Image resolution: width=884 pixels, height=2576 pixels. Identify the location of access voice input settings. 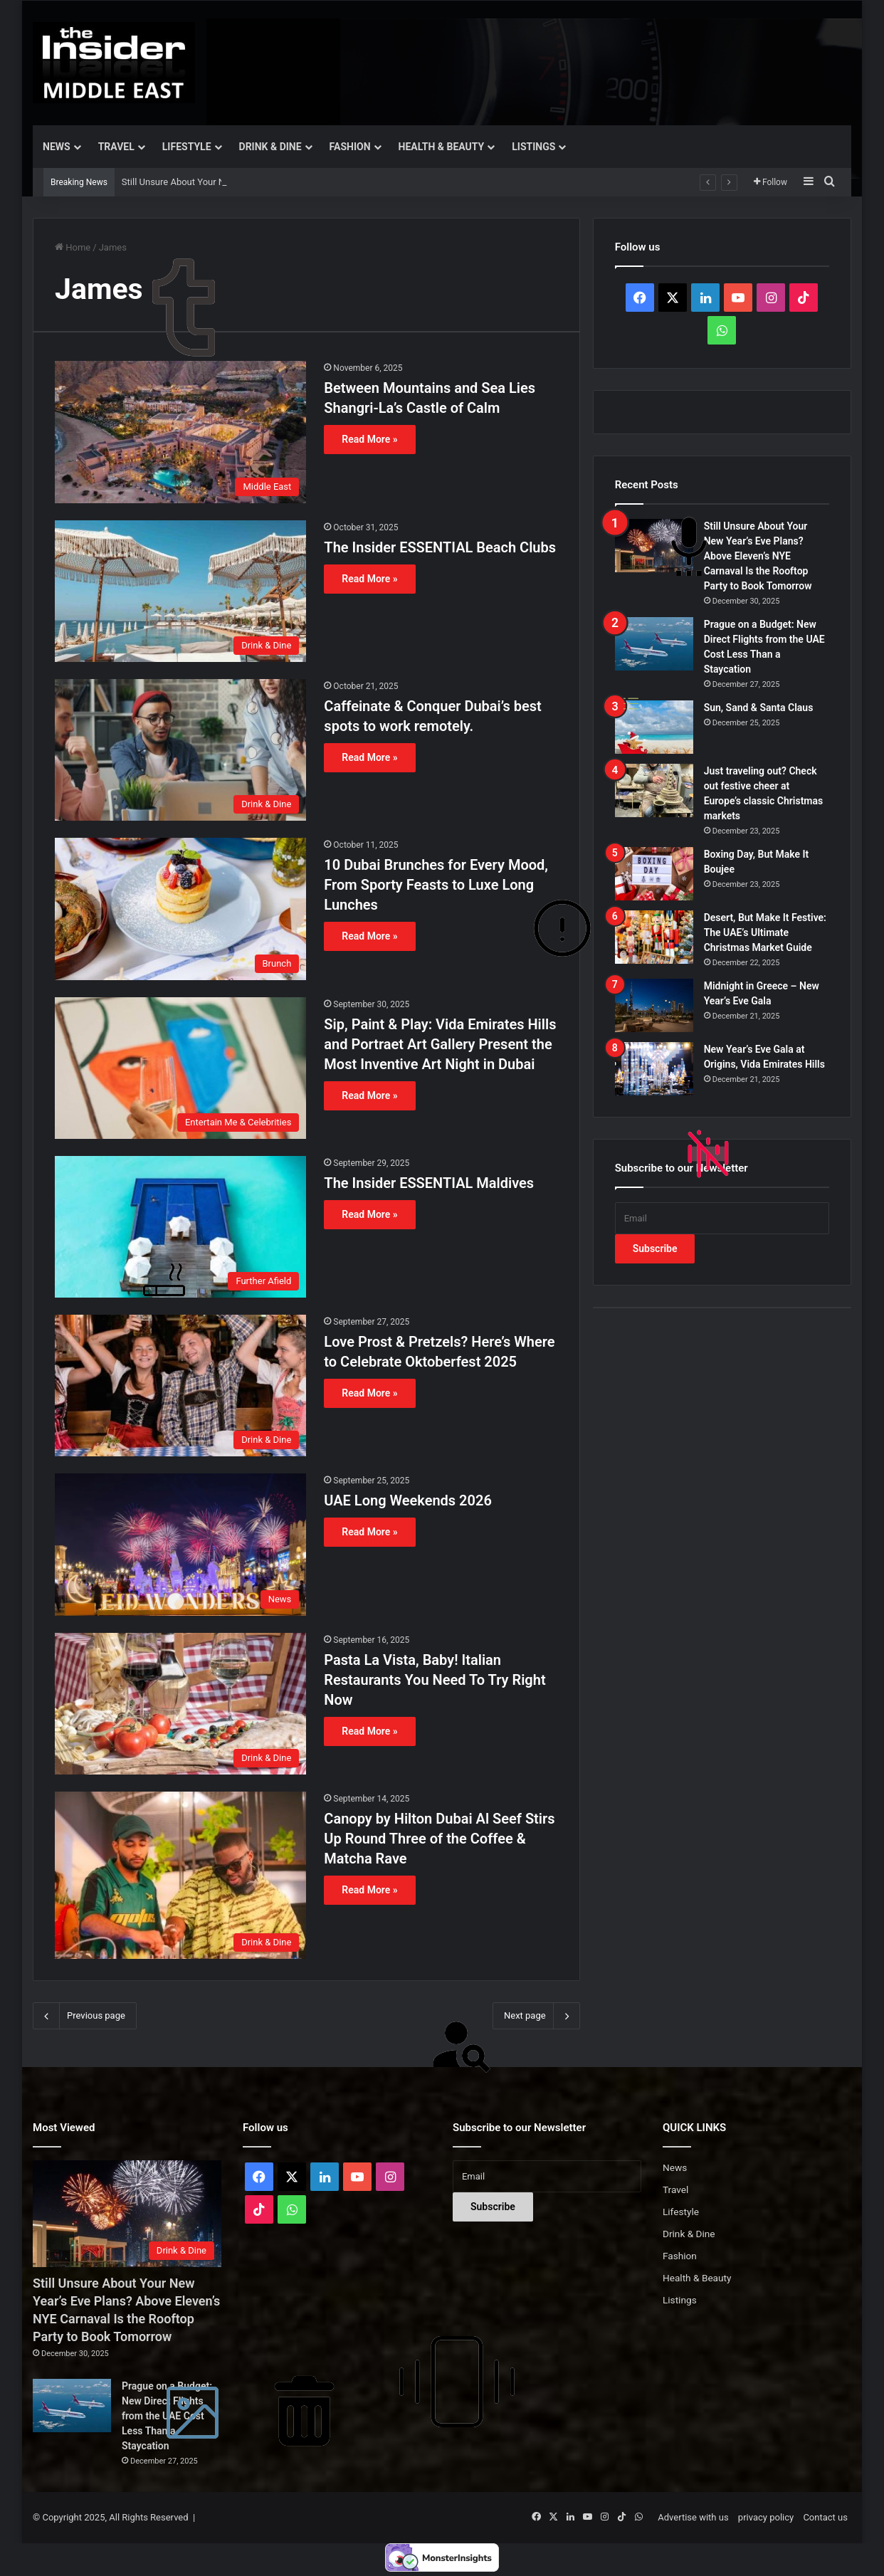
(689, 545).